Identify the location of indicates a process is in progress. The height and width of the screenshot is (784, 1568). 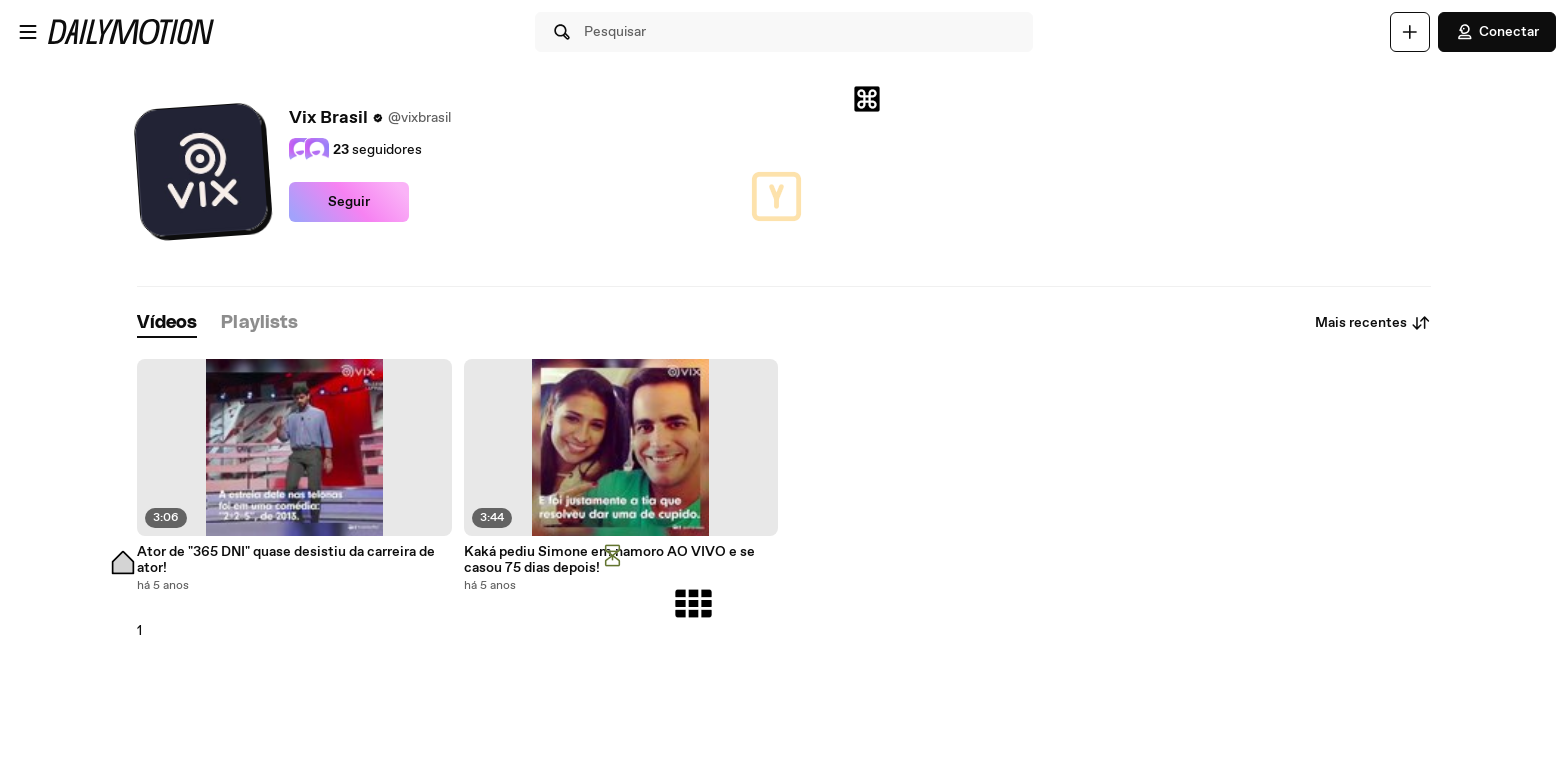
(612, 555).